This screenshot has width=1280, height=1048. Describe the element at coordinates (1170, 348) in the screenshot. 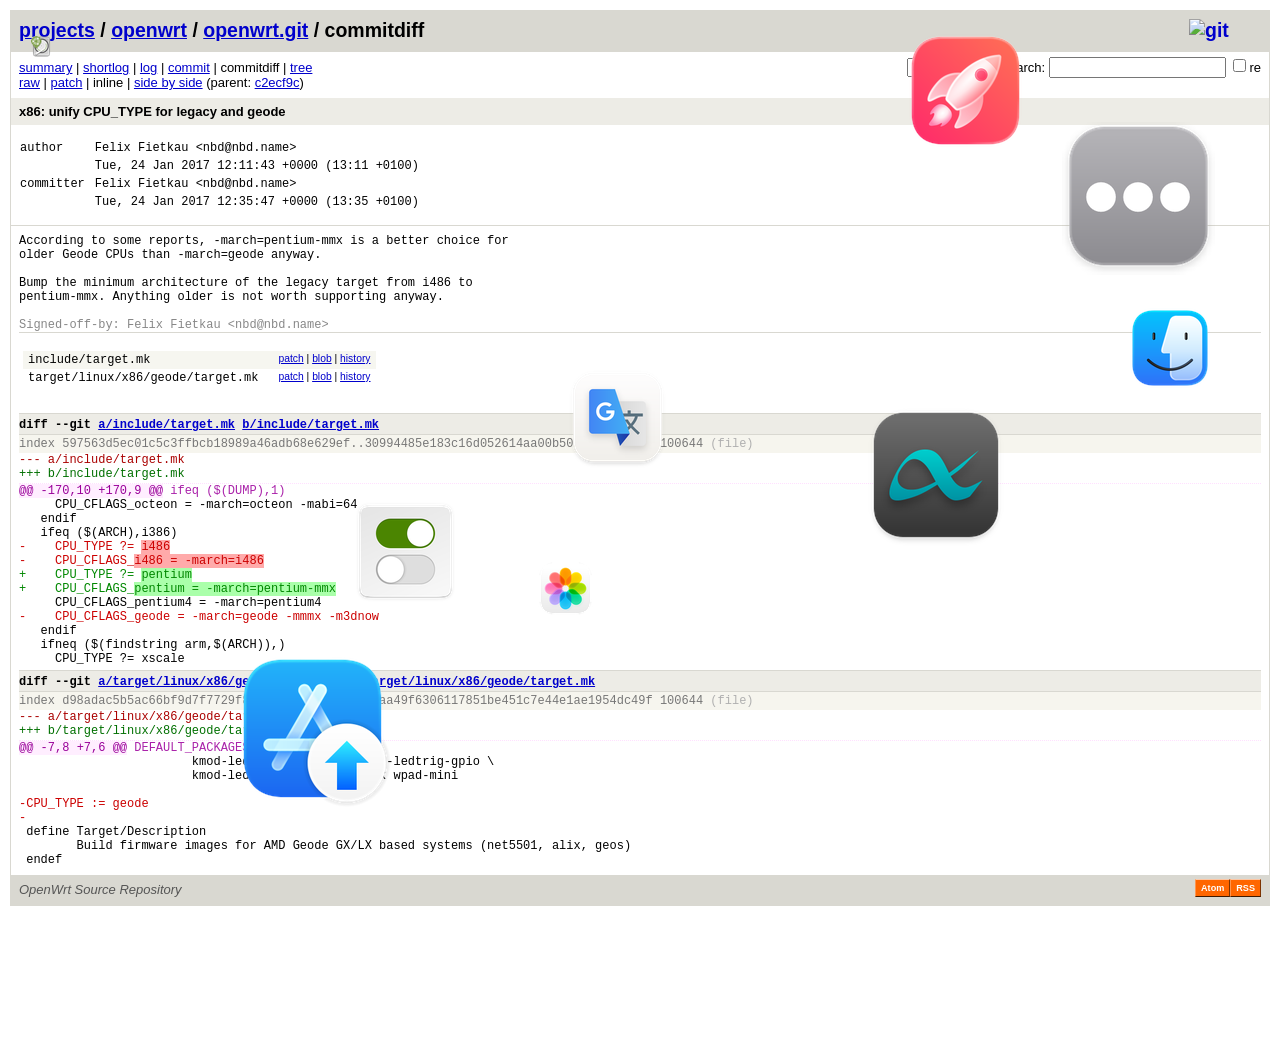

I see `open Finder to browse files and folders` at that location.